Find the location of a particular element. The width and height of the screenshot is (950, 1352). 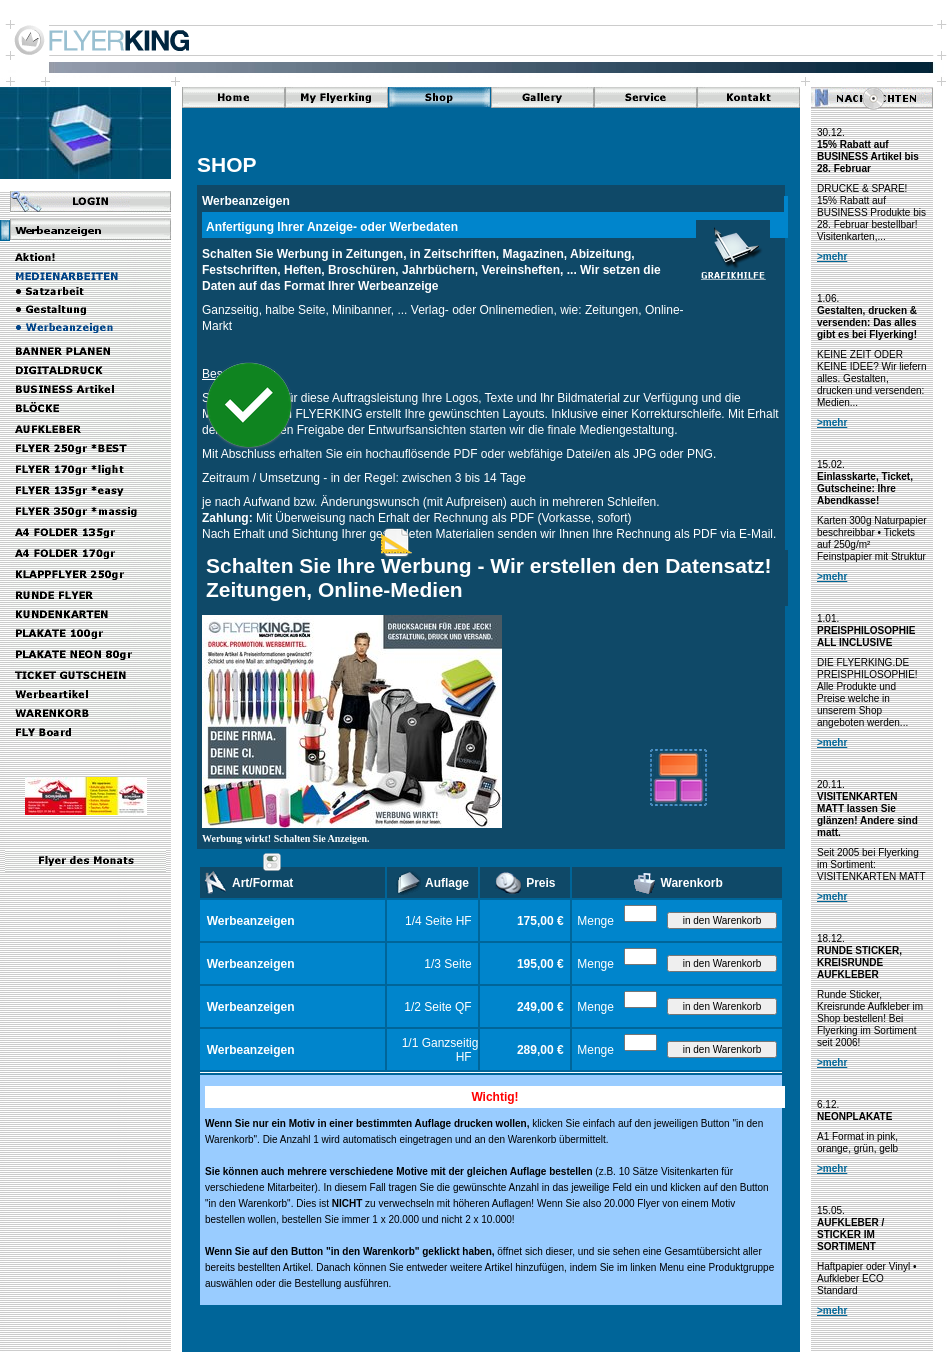

open system settings or preferences is located at coordinates (272, 862).